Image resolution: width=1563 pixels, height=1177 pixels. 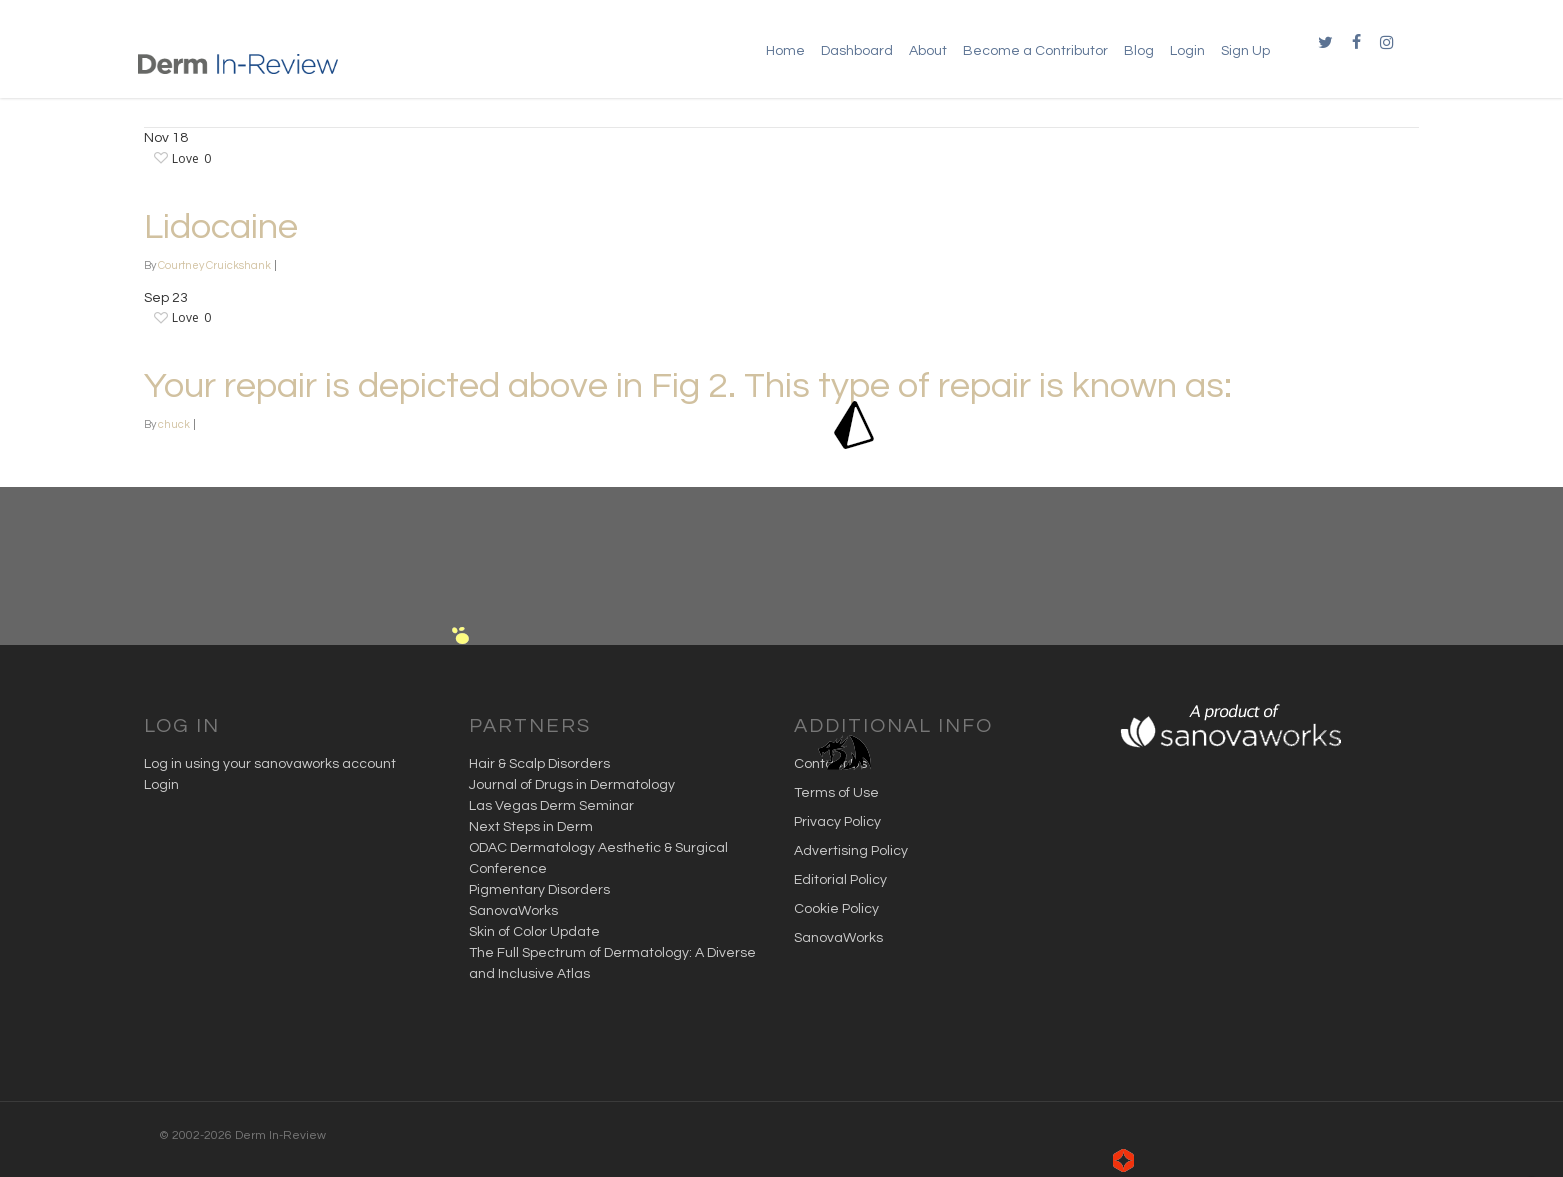 I want to click on andela company logo, so click(x=1123, y=1160).